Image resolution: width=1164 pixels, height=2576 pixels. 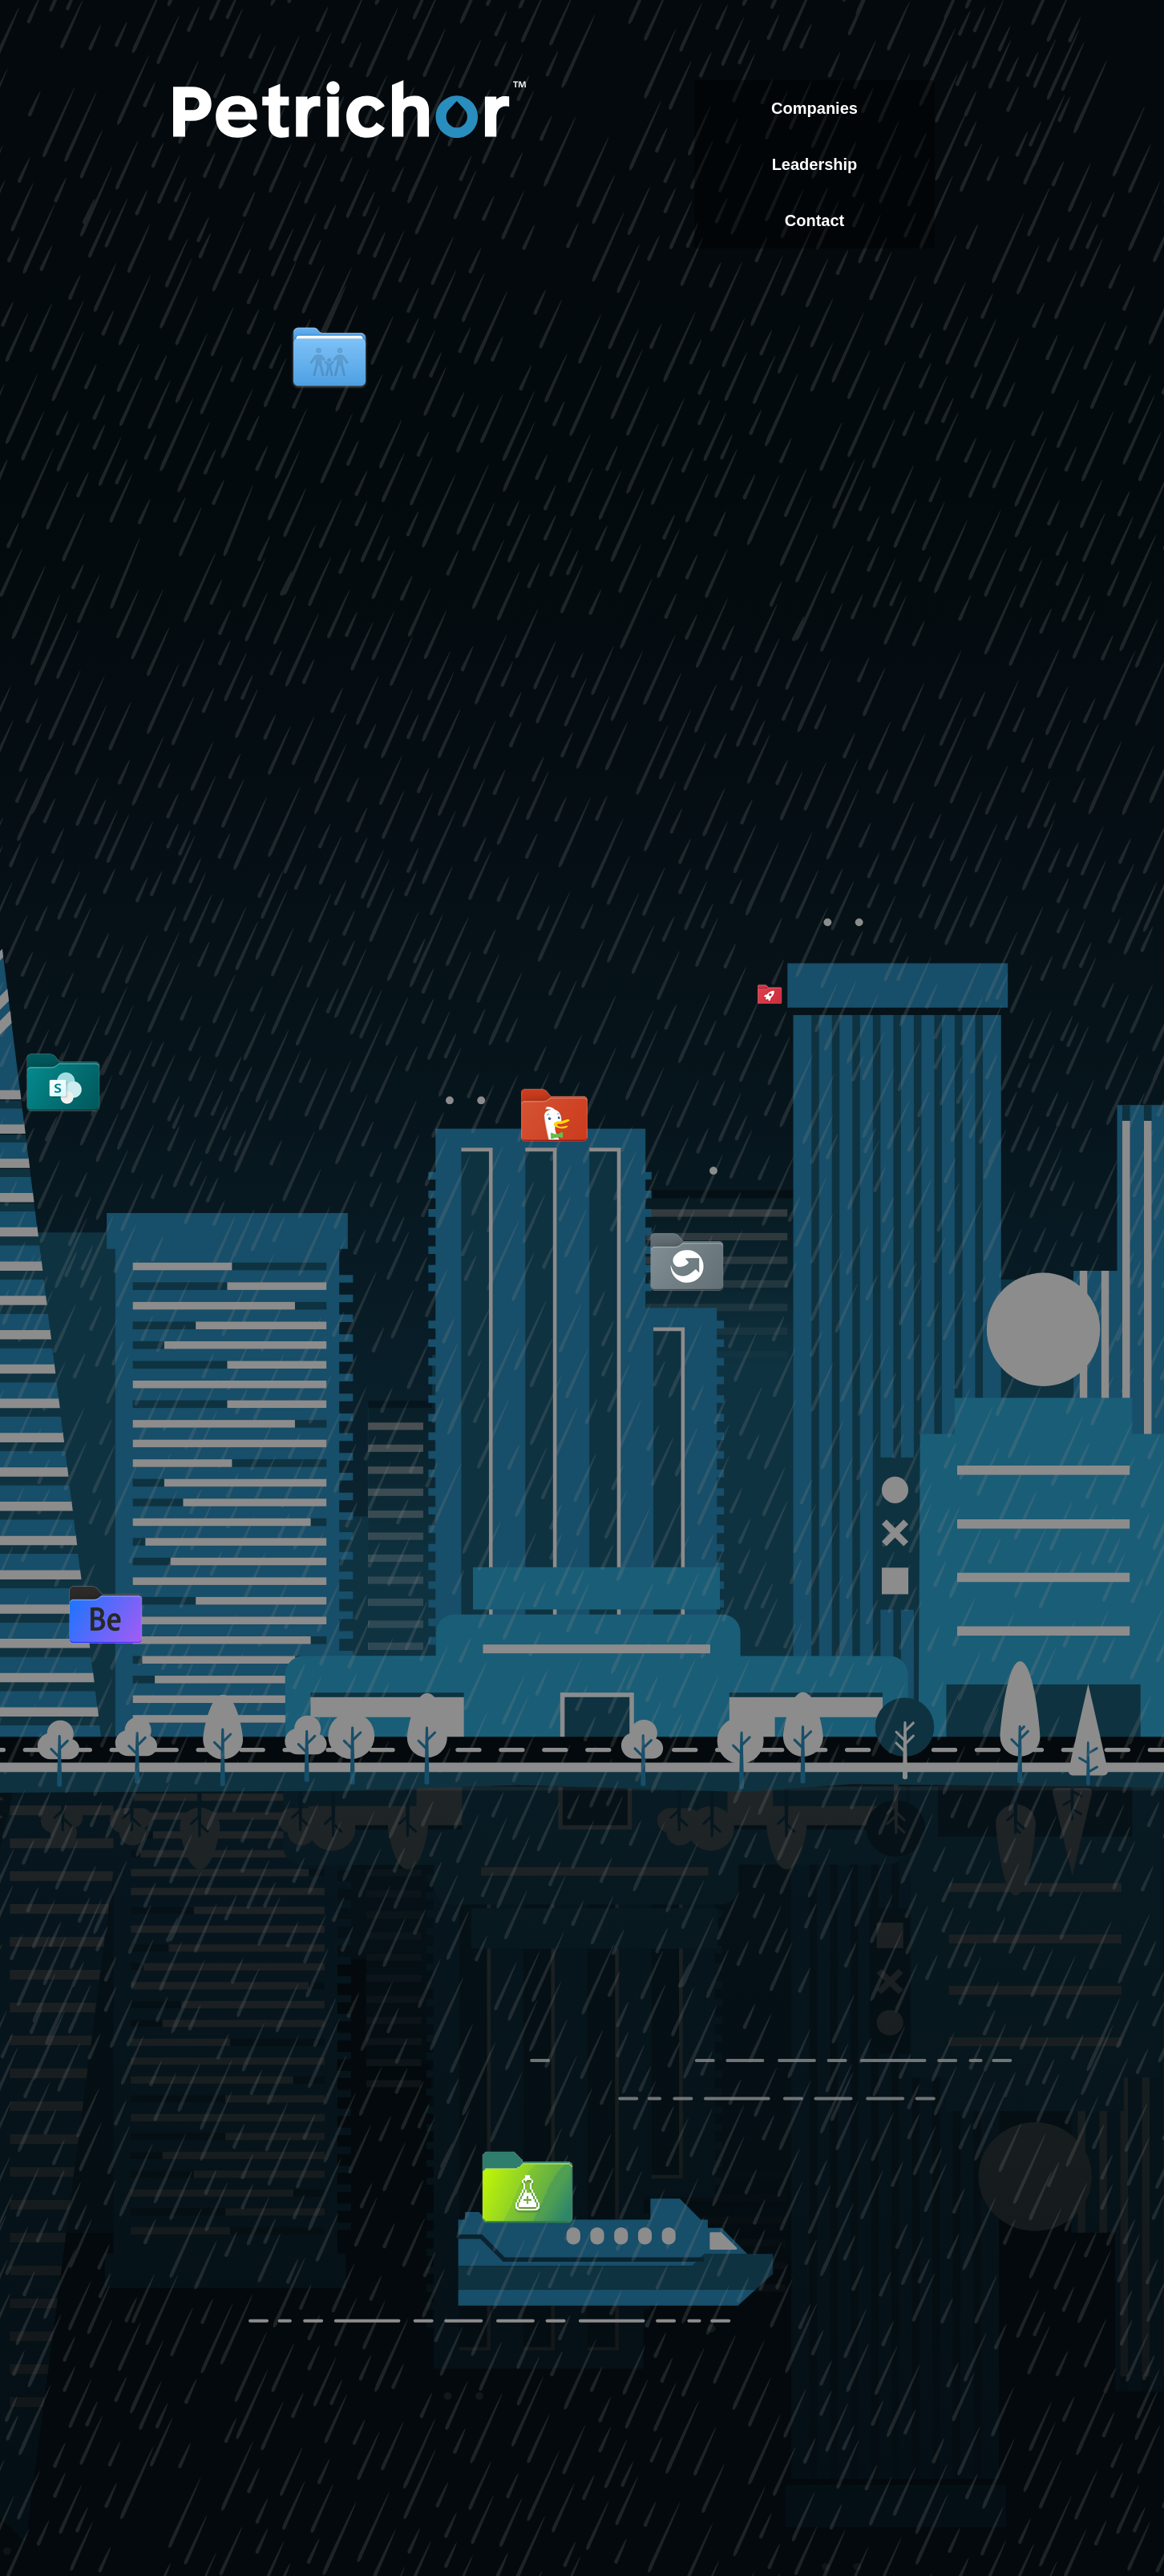 What do you see at coordinates (527, 2190) in the screenshot?
I see `folder for science or chemistry-related files` at bounding box center [527, 2190].